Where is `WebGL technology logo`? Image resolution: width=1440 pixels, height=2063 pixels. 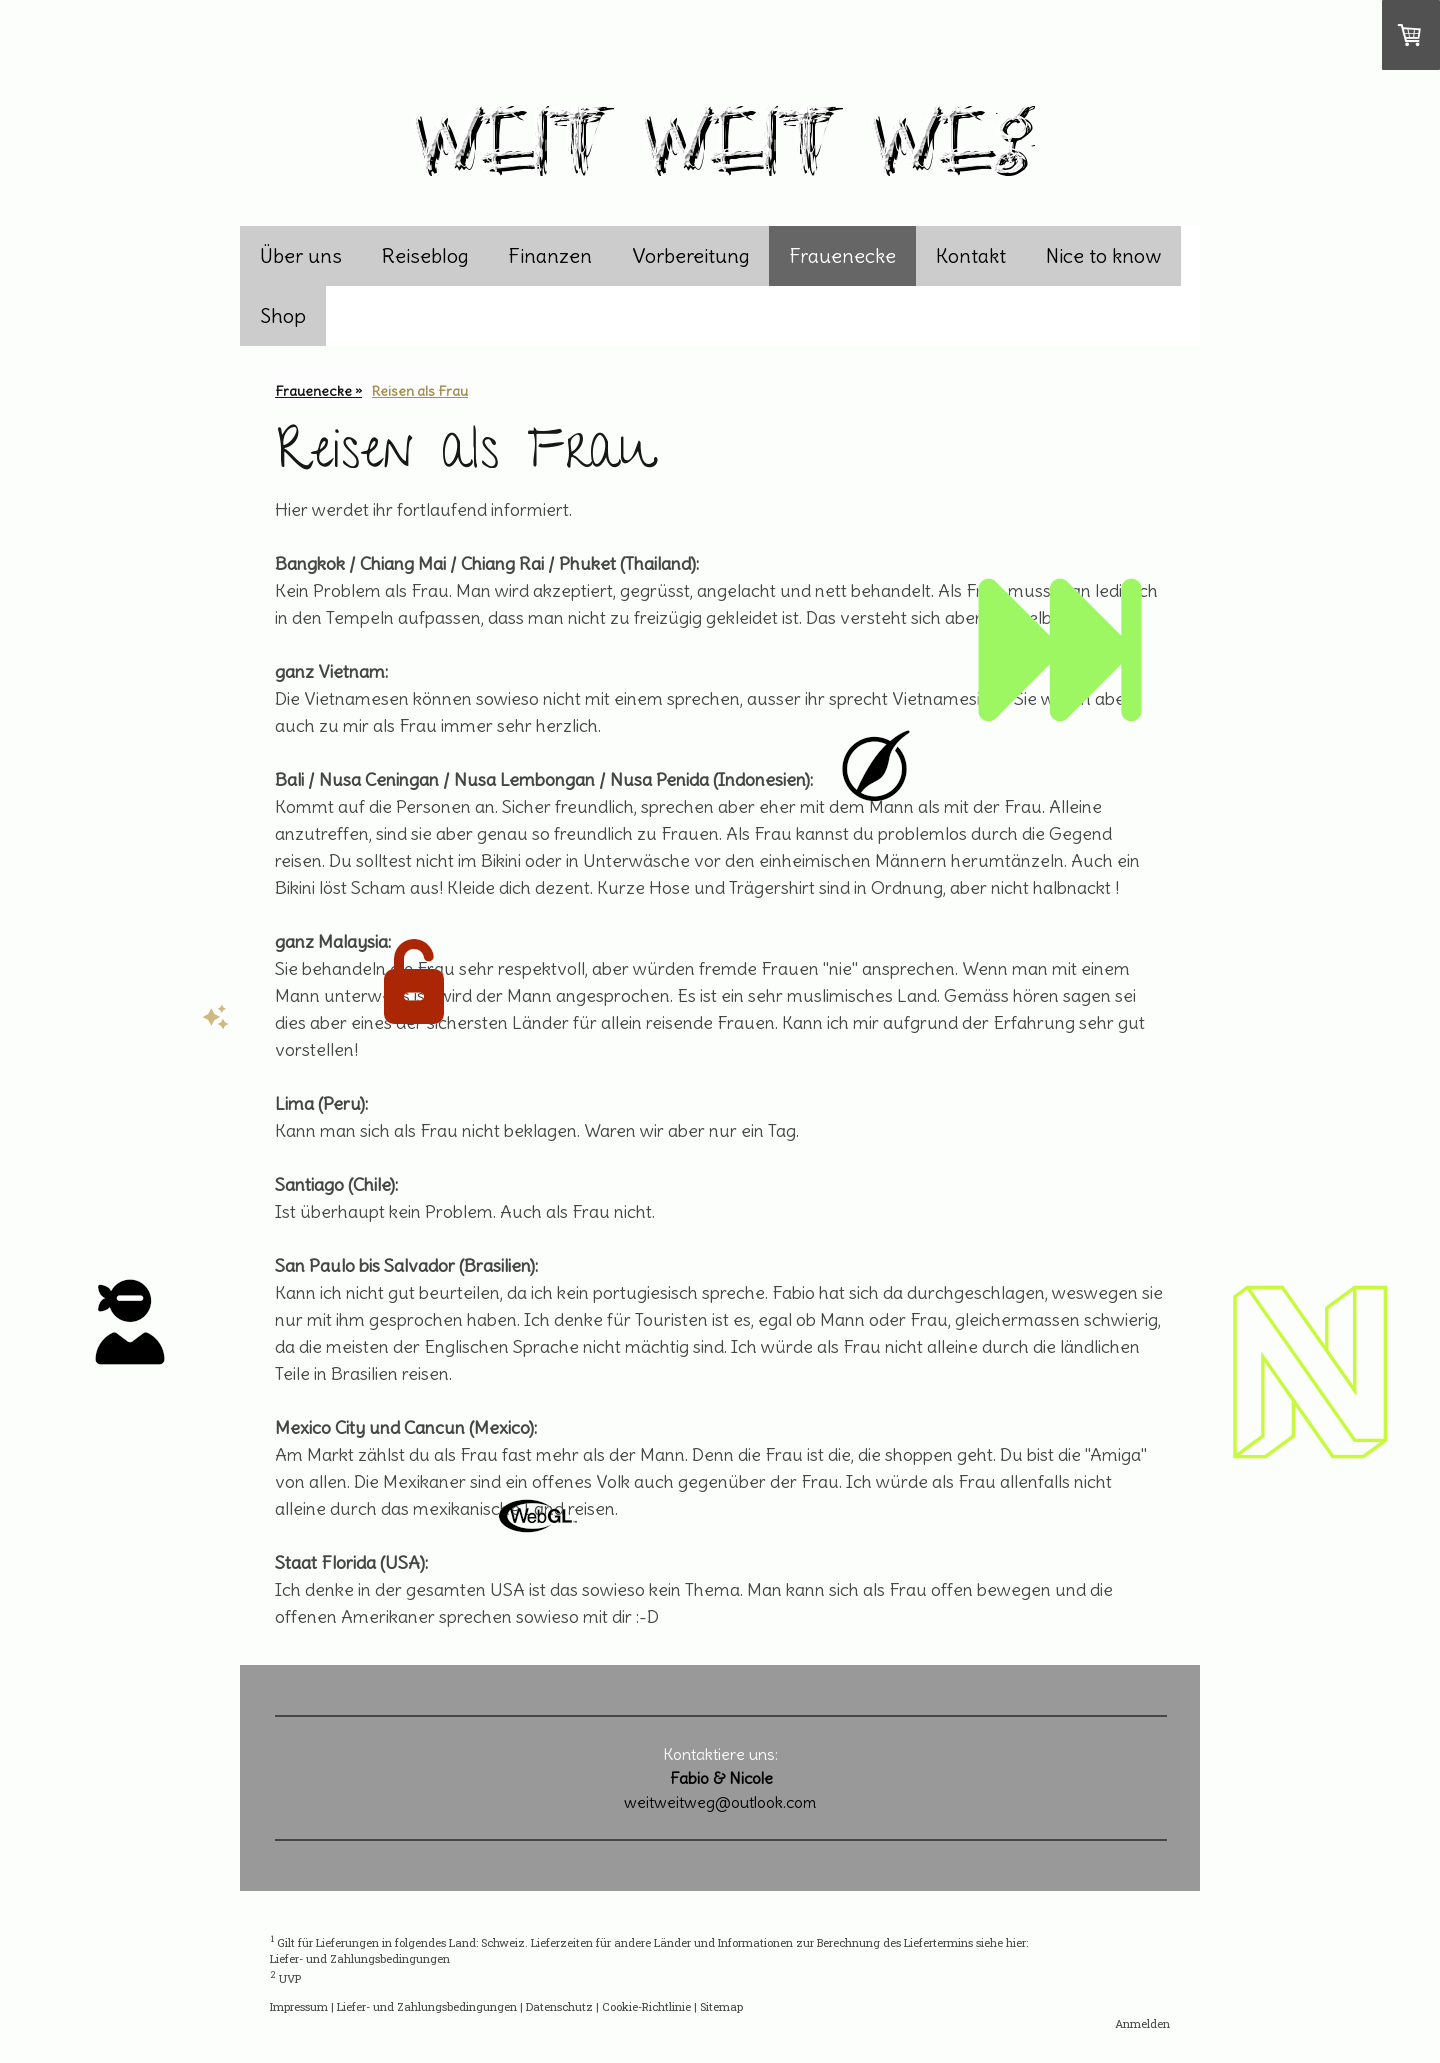
WebGL technology logo is located at coordinates (538, 1516).